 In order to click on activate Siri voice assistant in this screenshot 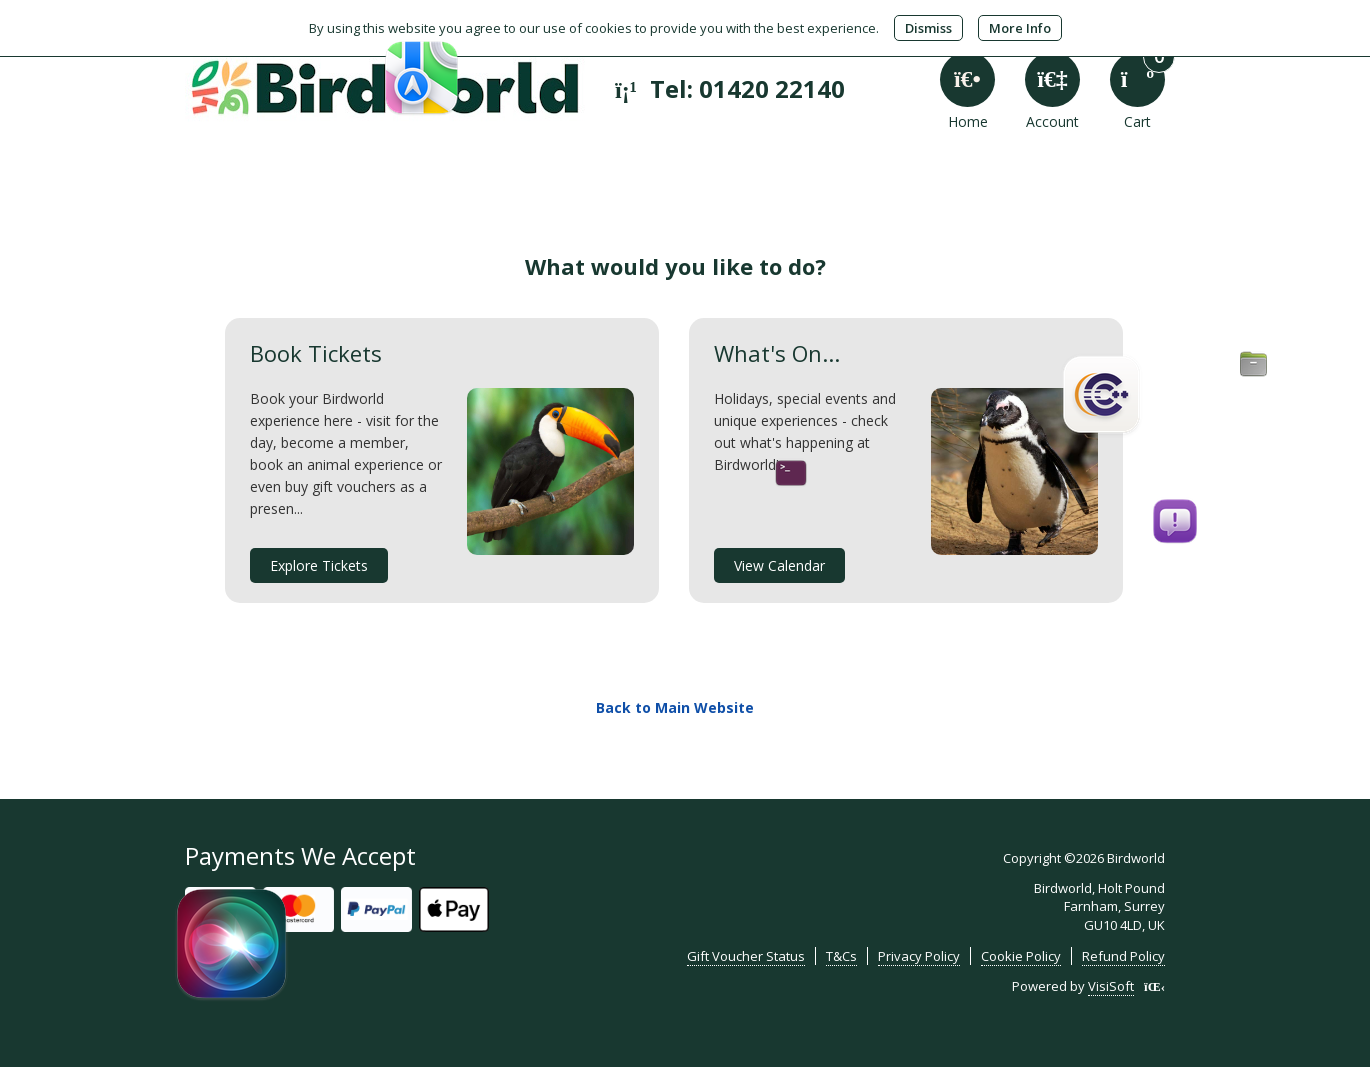, I will do `click(231, 943)`.